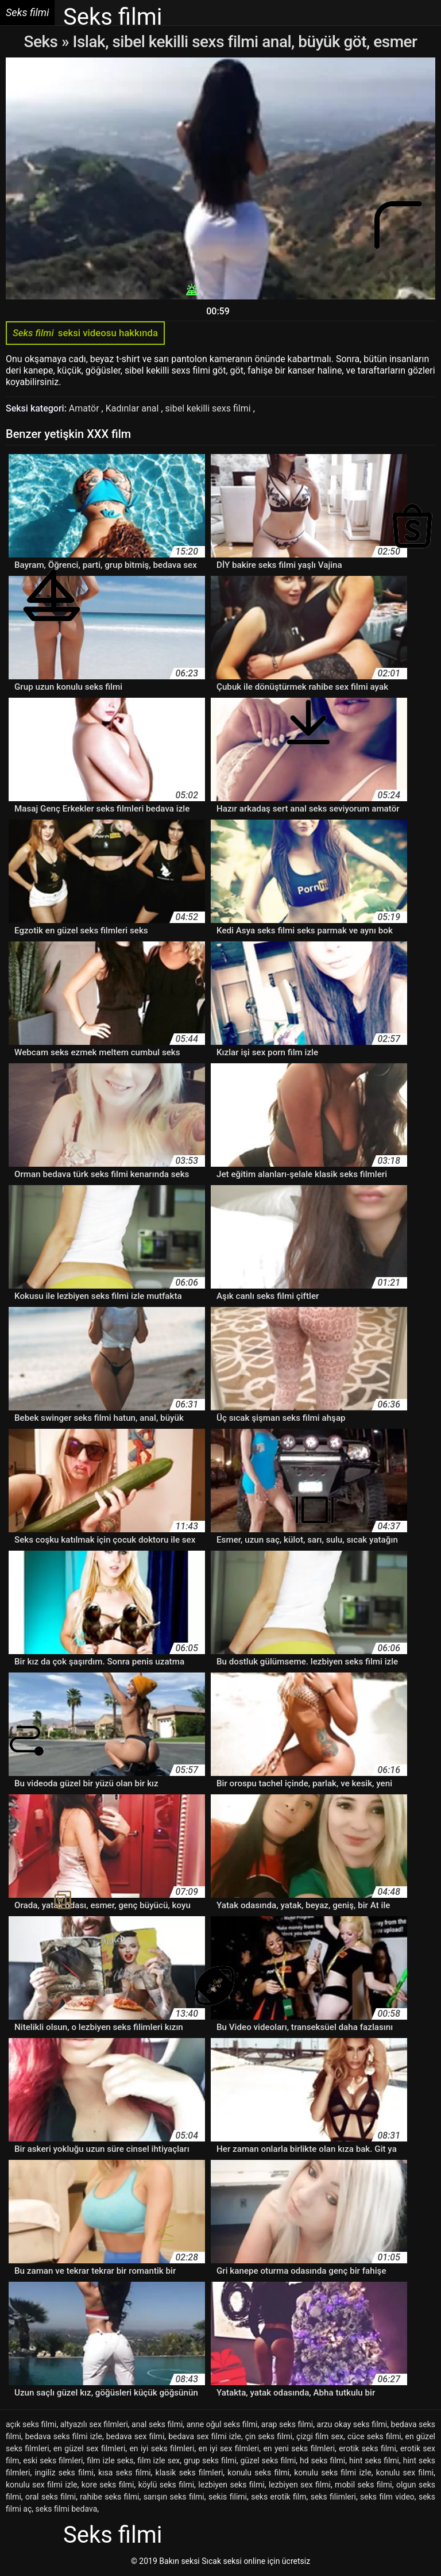 The image size is (441, 2576). Describe the element at coordinates (63, 1900) in the screenshot. I see `open Microsoft Word` at that location.